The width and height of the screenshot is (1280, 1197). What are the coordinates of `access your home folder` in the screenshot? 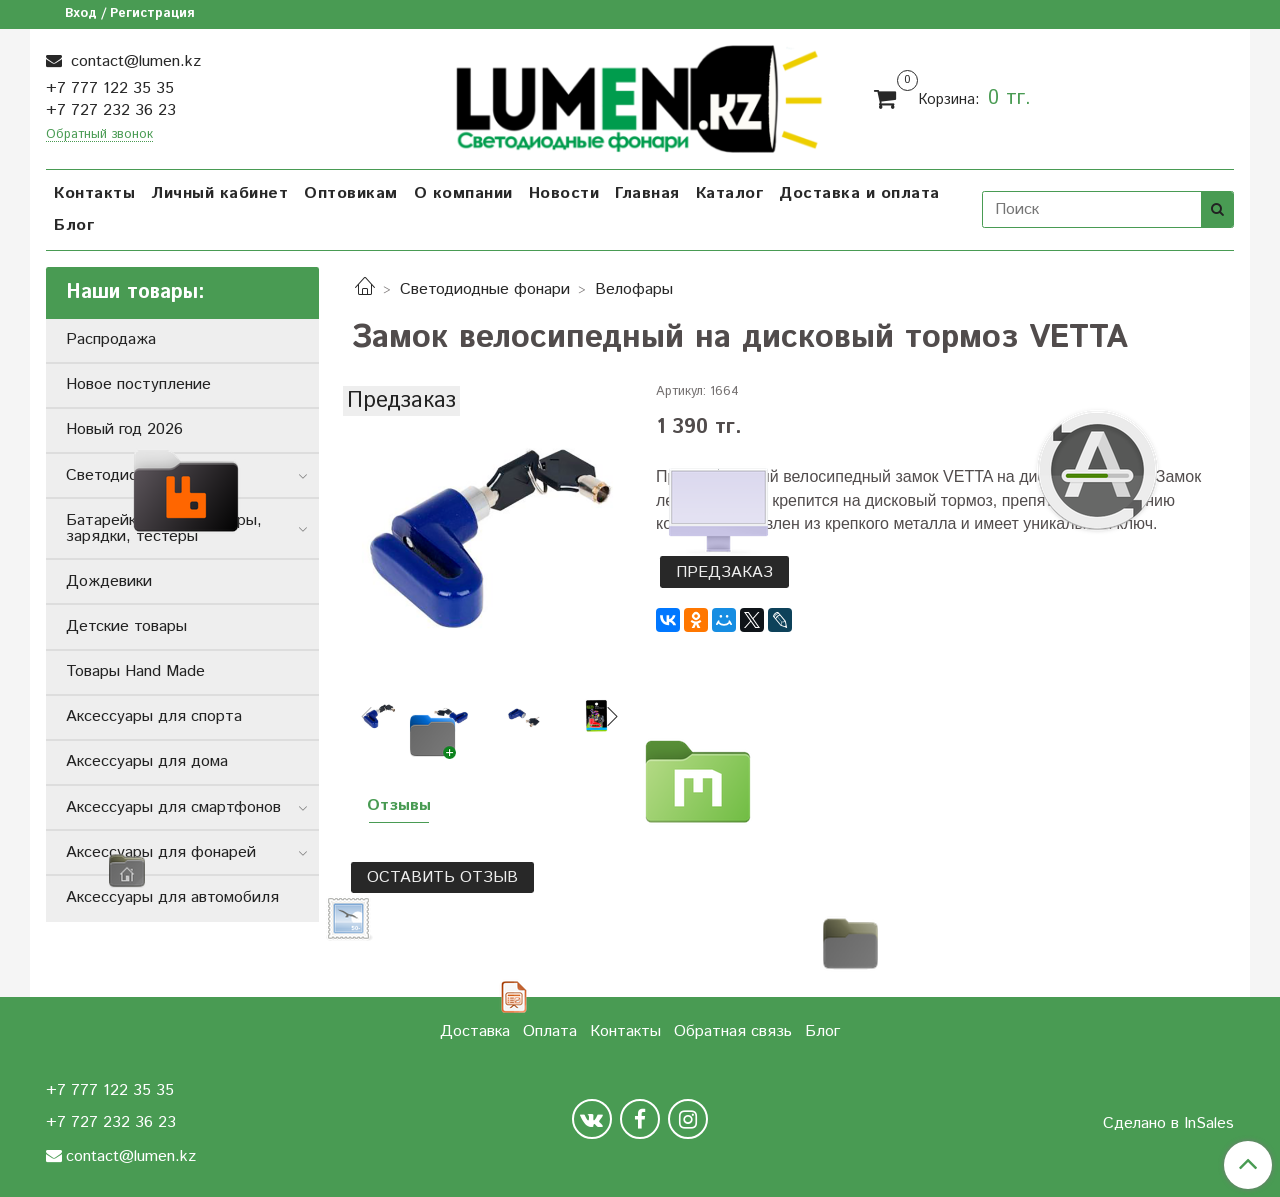 It's located at (127, 870).